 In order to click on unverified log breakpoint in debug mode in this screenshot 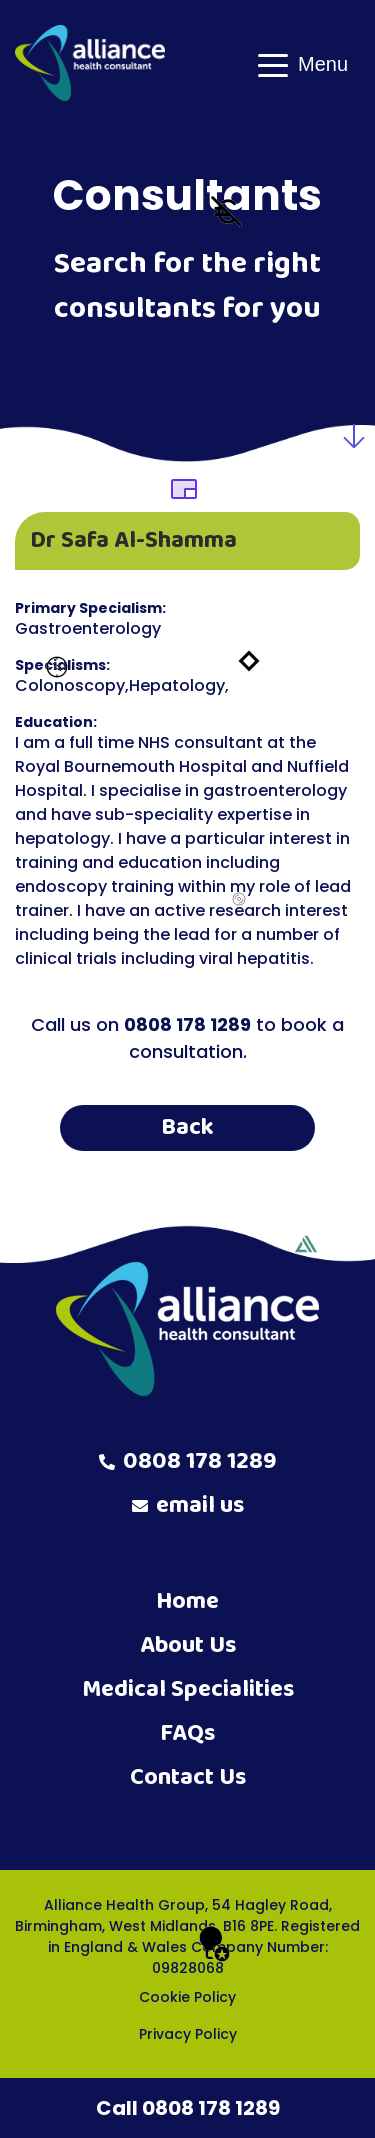, I will do `click(249, 661)`.